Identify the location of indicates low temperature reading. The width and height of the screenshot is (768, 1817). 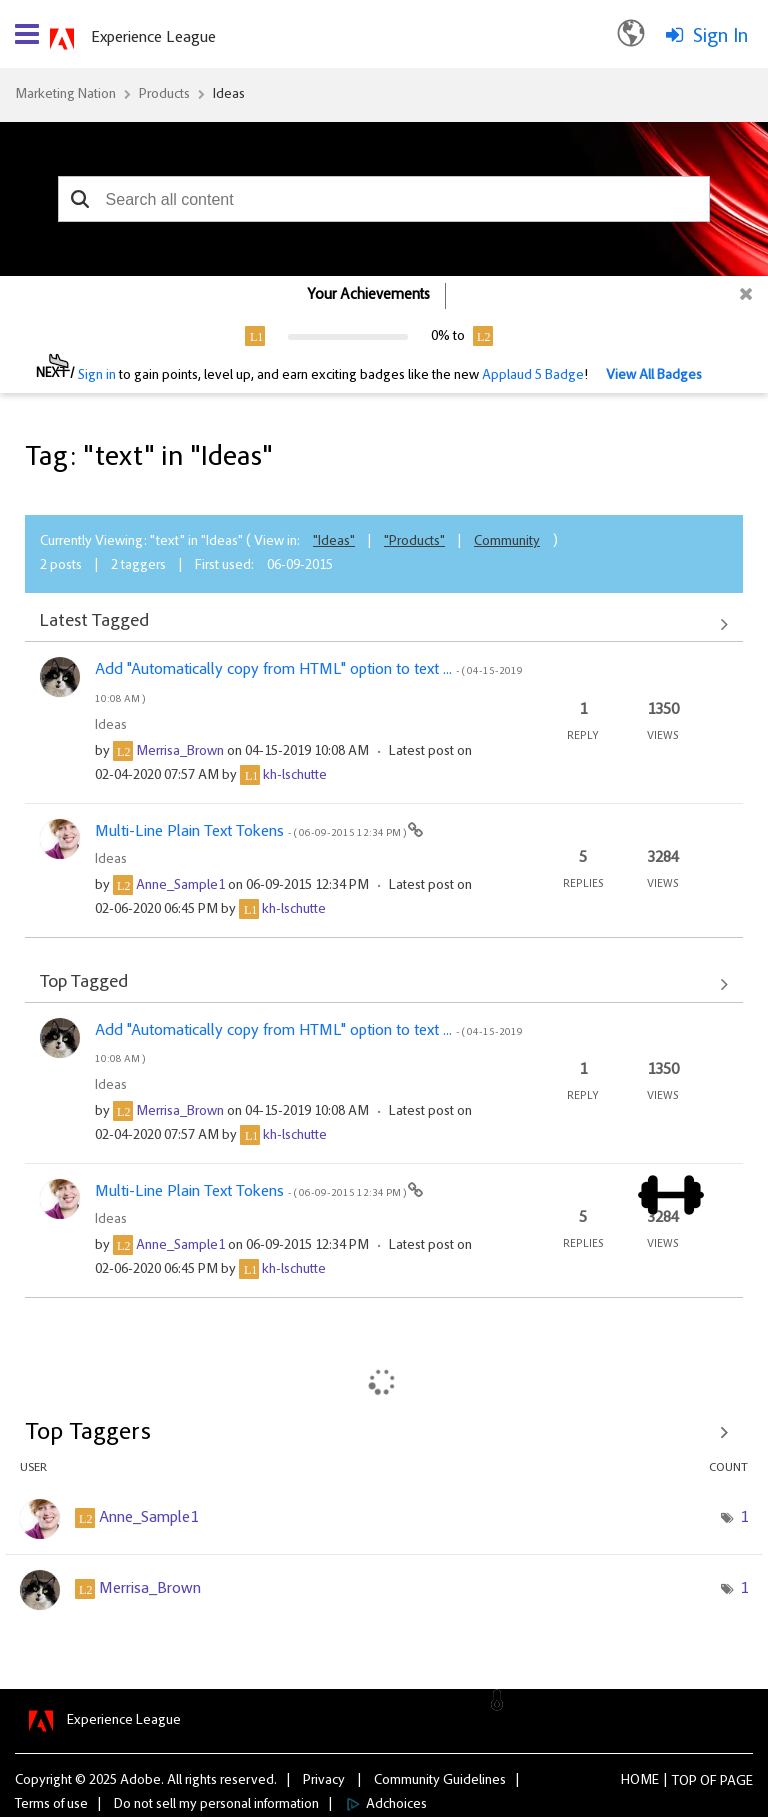
(497, 1700).